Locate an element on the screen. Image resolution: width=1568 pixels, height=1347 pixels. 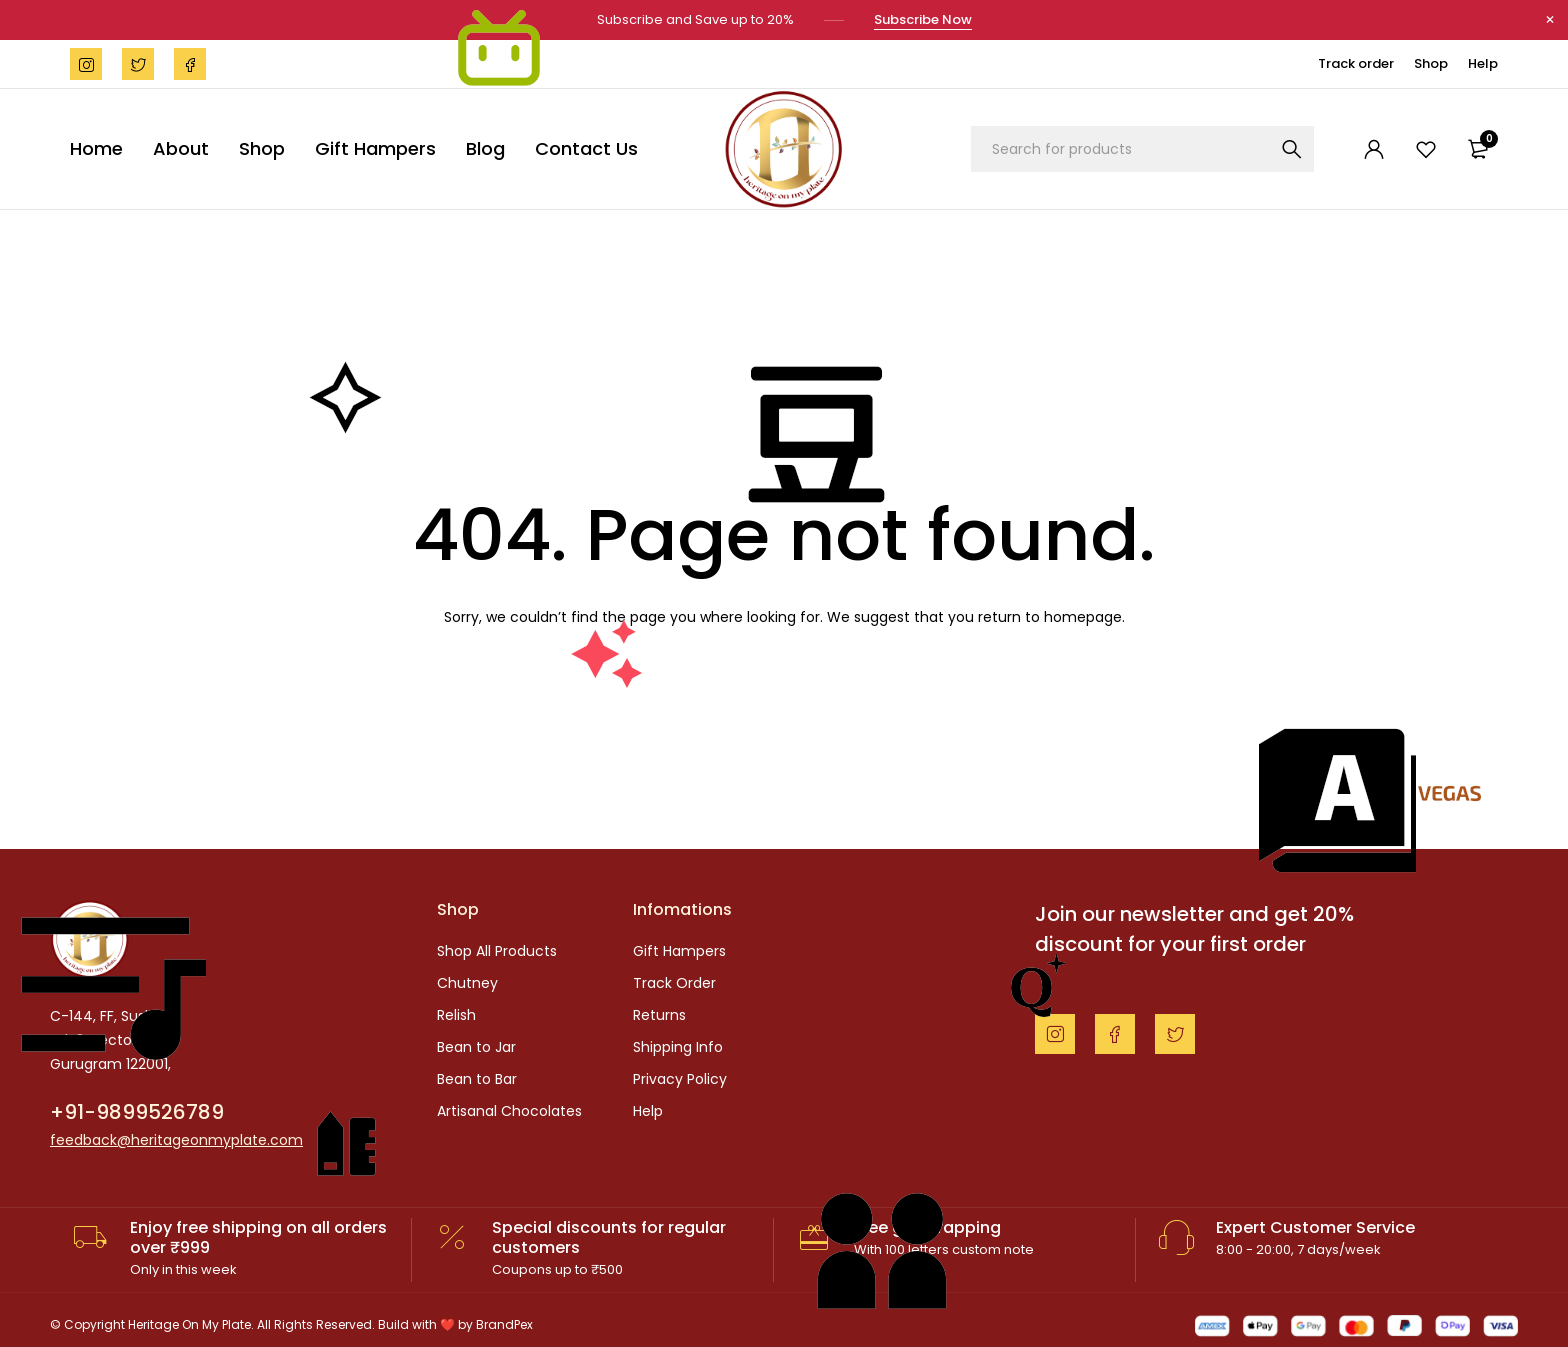
open Bilibili app is located at coordinates (499, 49).